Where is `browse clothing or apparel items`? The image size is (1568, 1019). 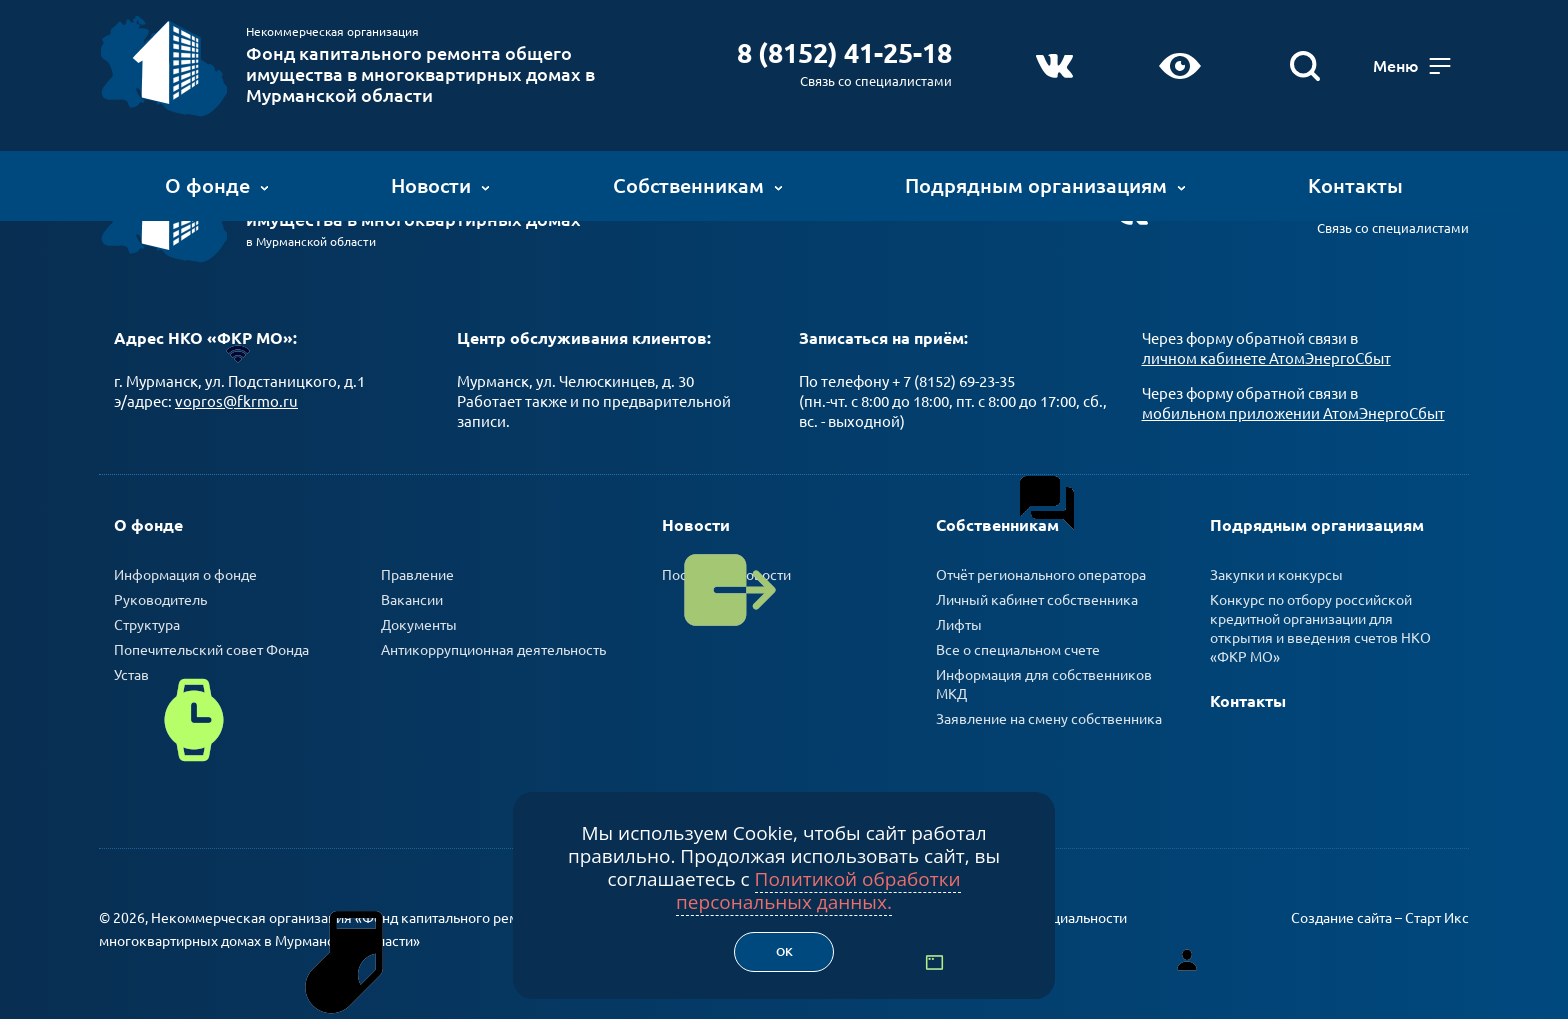
browse clothing or apparel items is located at coordinates (347, 960).